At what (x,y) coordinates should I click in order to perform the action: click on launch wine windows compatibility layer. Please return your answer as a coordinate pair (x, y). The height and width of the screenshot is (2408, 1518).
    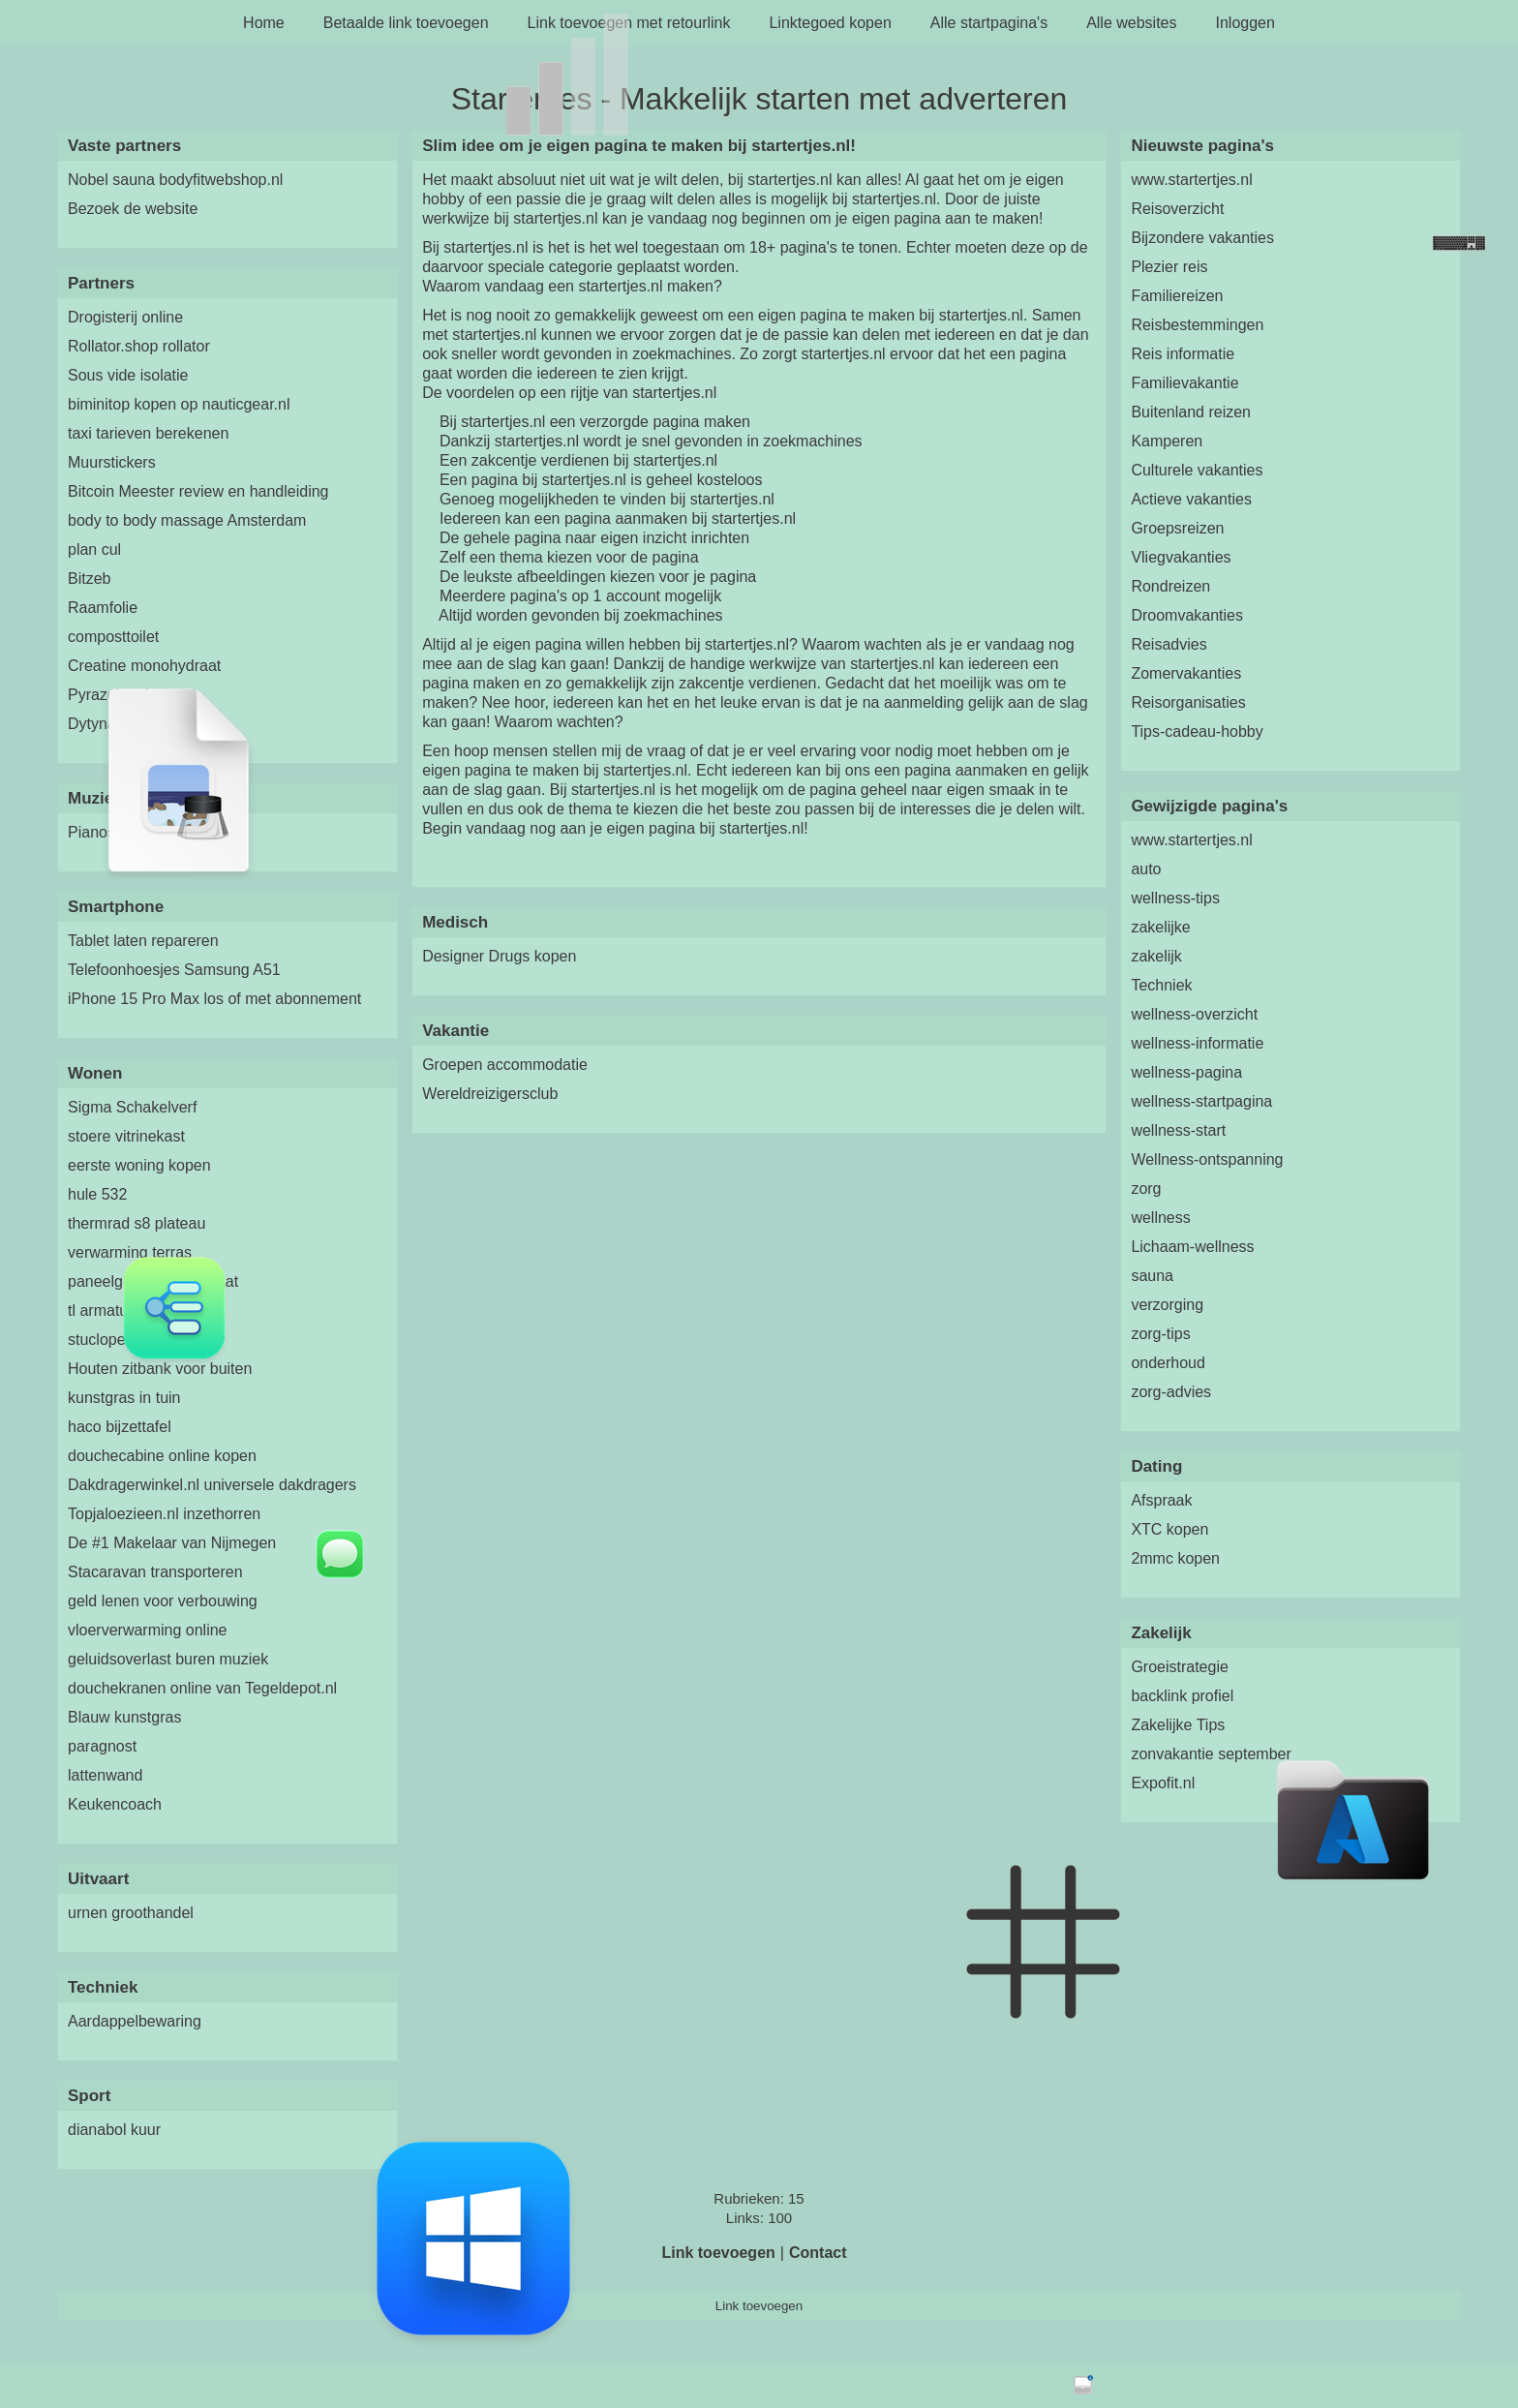
    Looking at the image, I should click on (473, 2239).